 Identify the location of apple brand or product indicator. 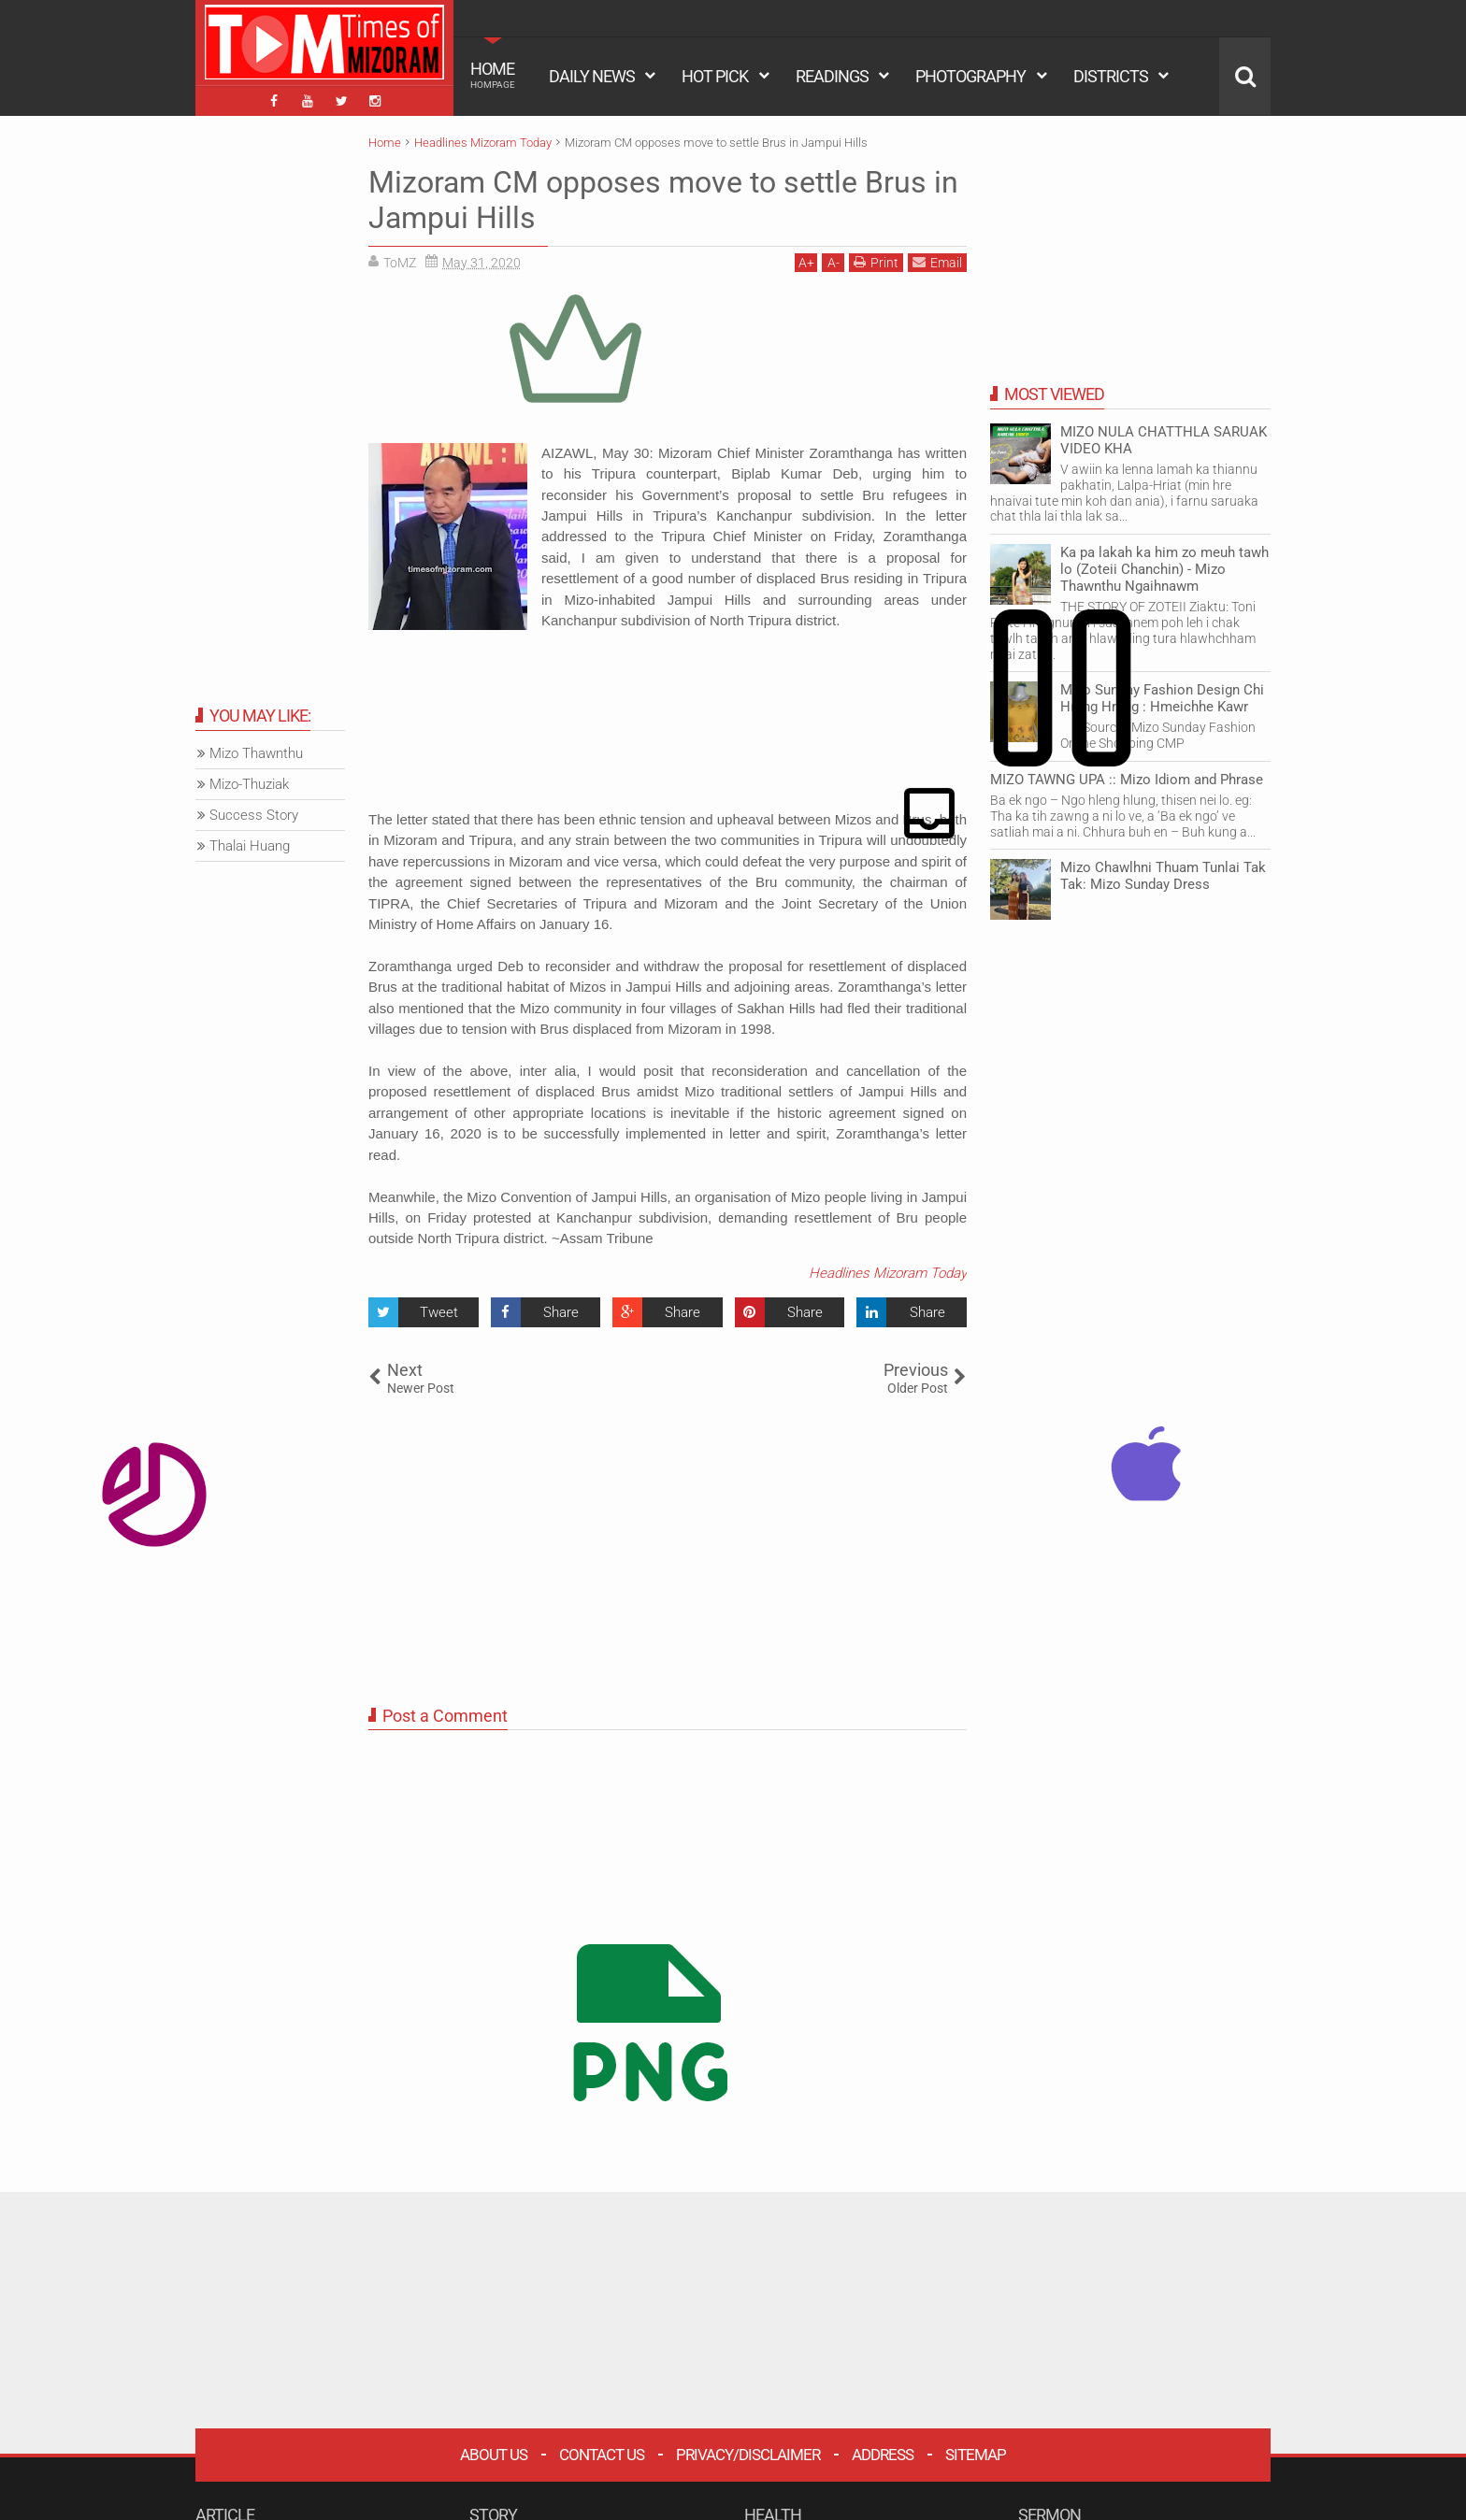
(1148, 1468).